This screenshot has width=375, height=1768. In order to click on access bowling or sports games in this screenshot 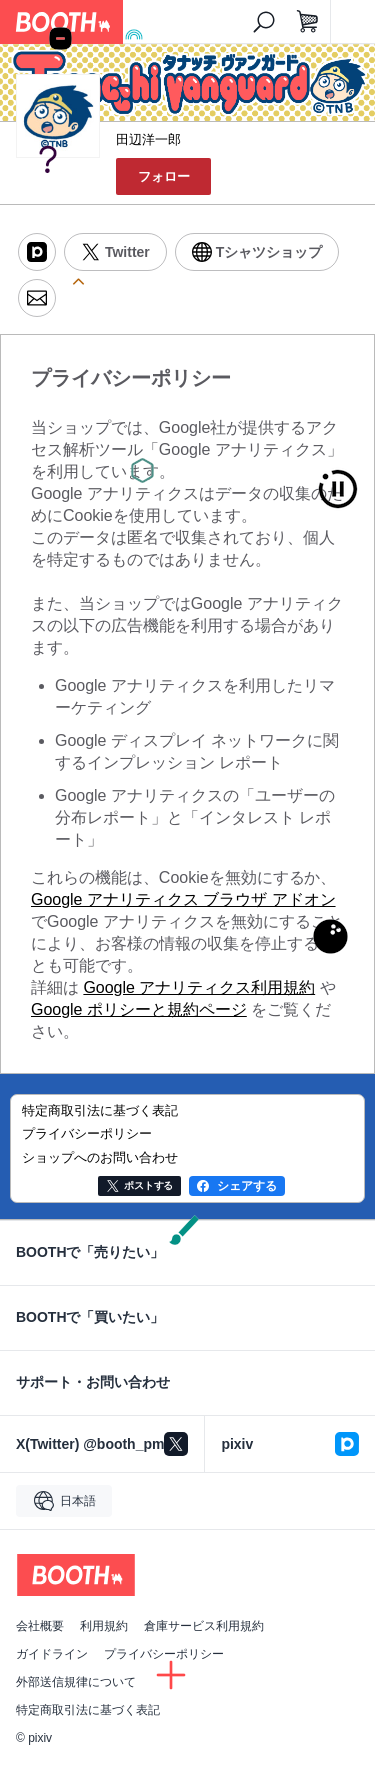, I will do `click(330, 936)`.